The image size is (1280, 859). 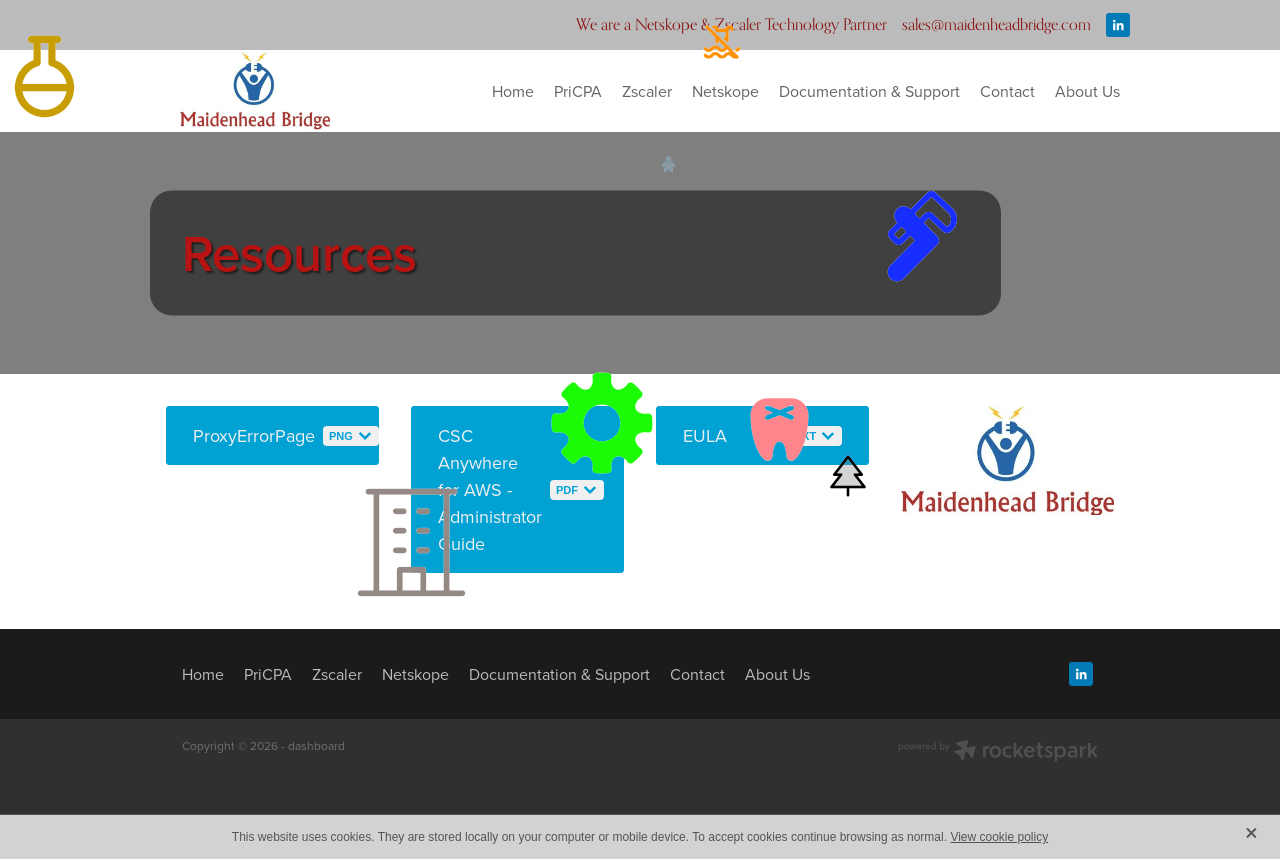 I want to click on access your profile or account, so click(x=668, y=164).